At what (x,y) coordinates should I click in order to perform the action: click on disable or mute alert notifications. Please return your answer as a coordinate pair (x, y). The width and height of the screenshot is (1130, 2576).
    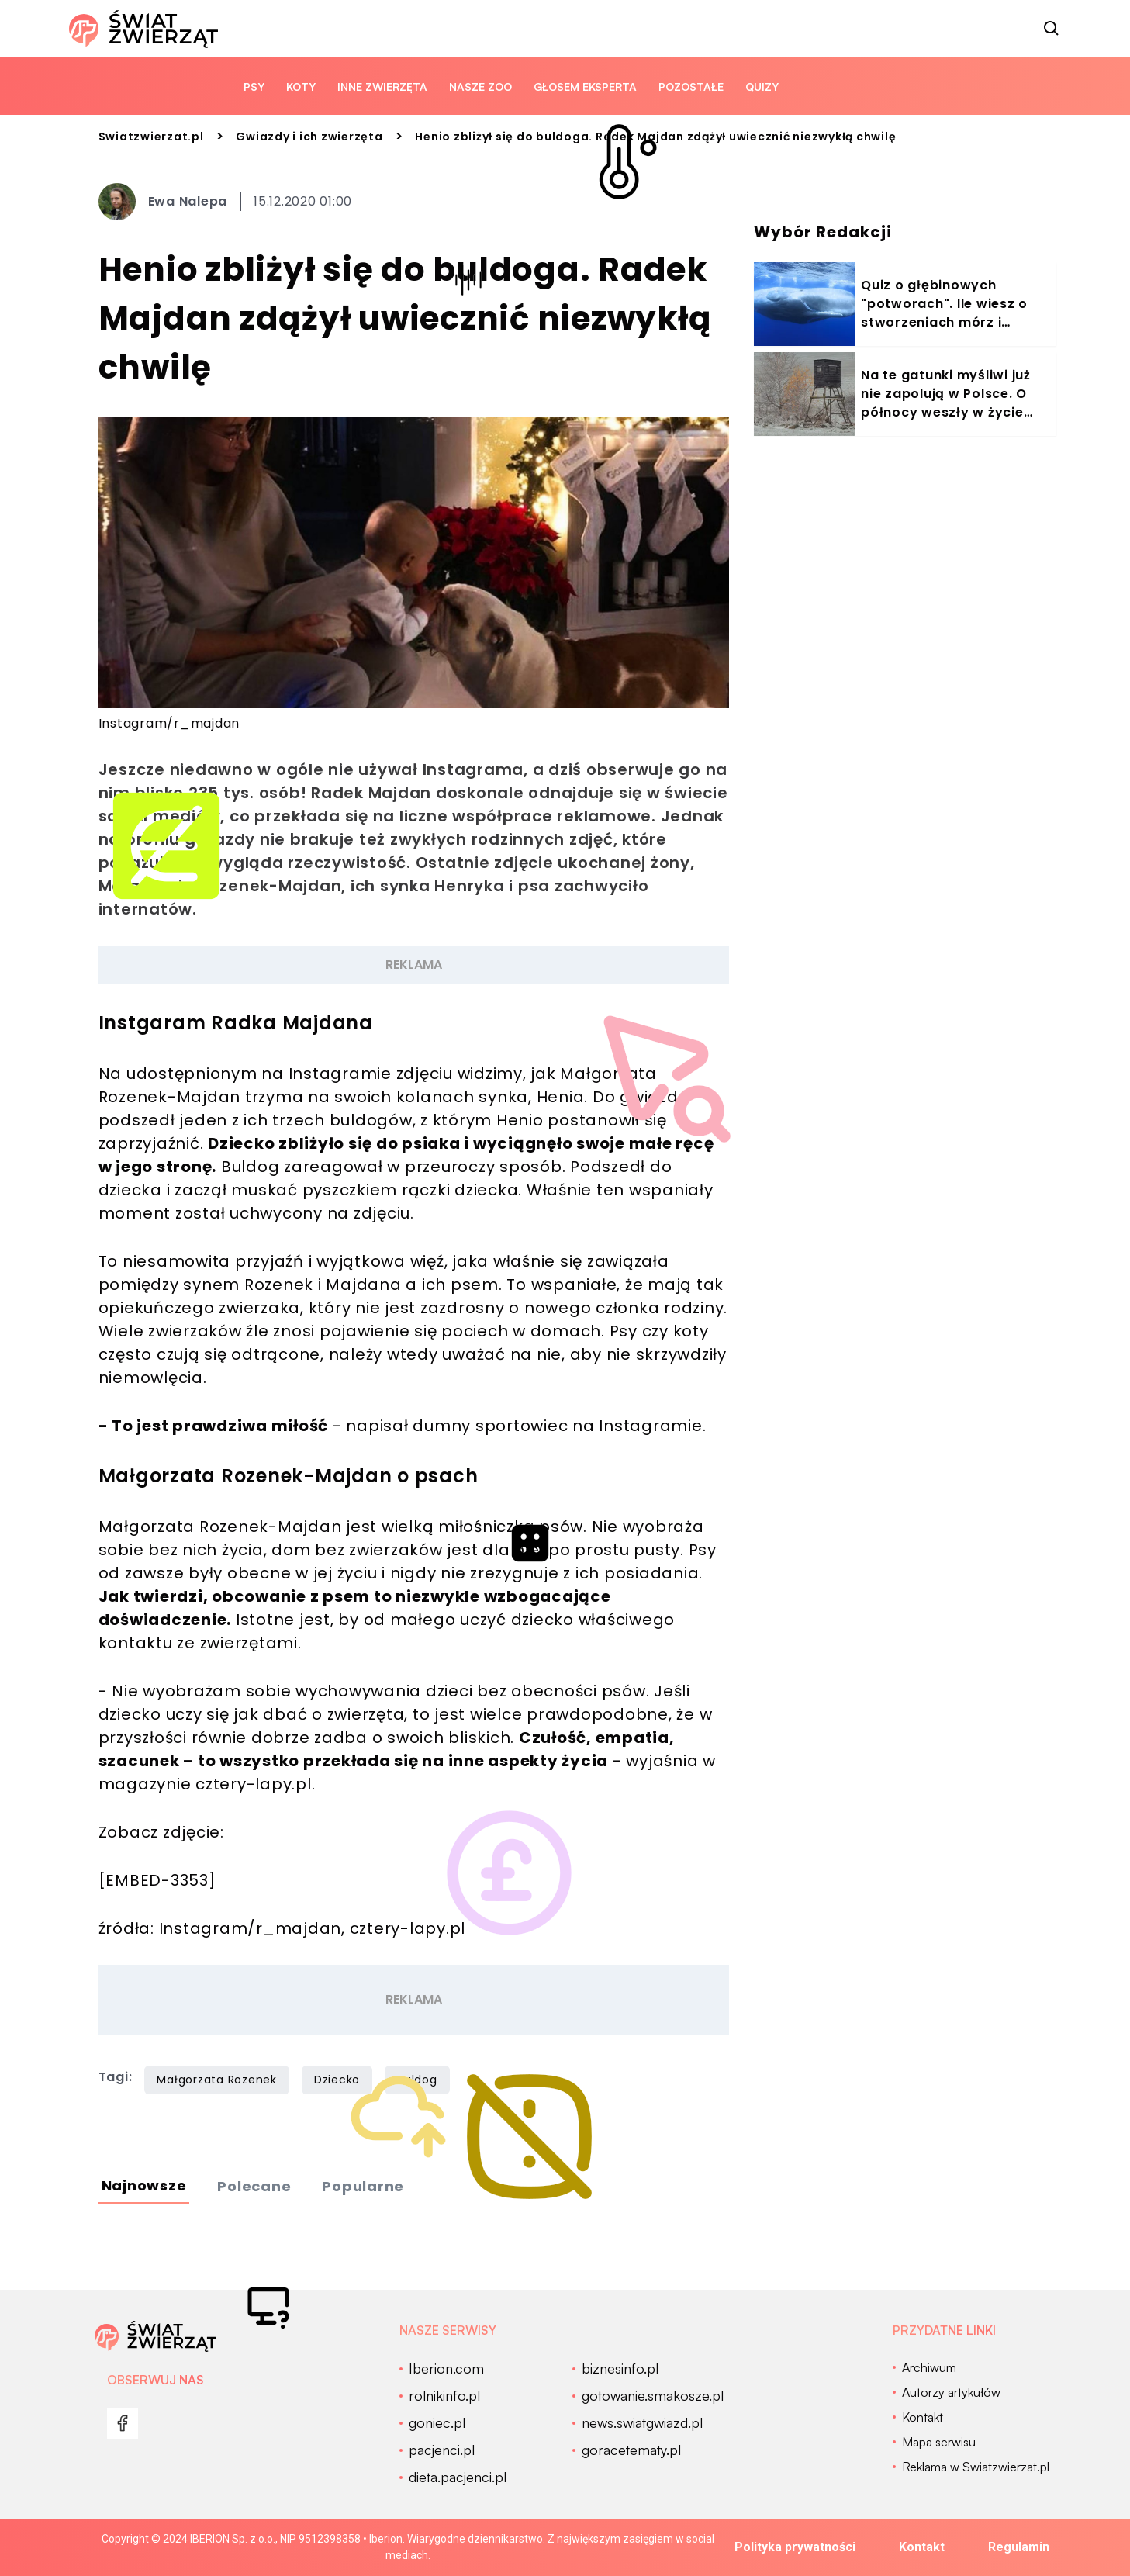
    Looking at the image, I should click on (529, 2136).